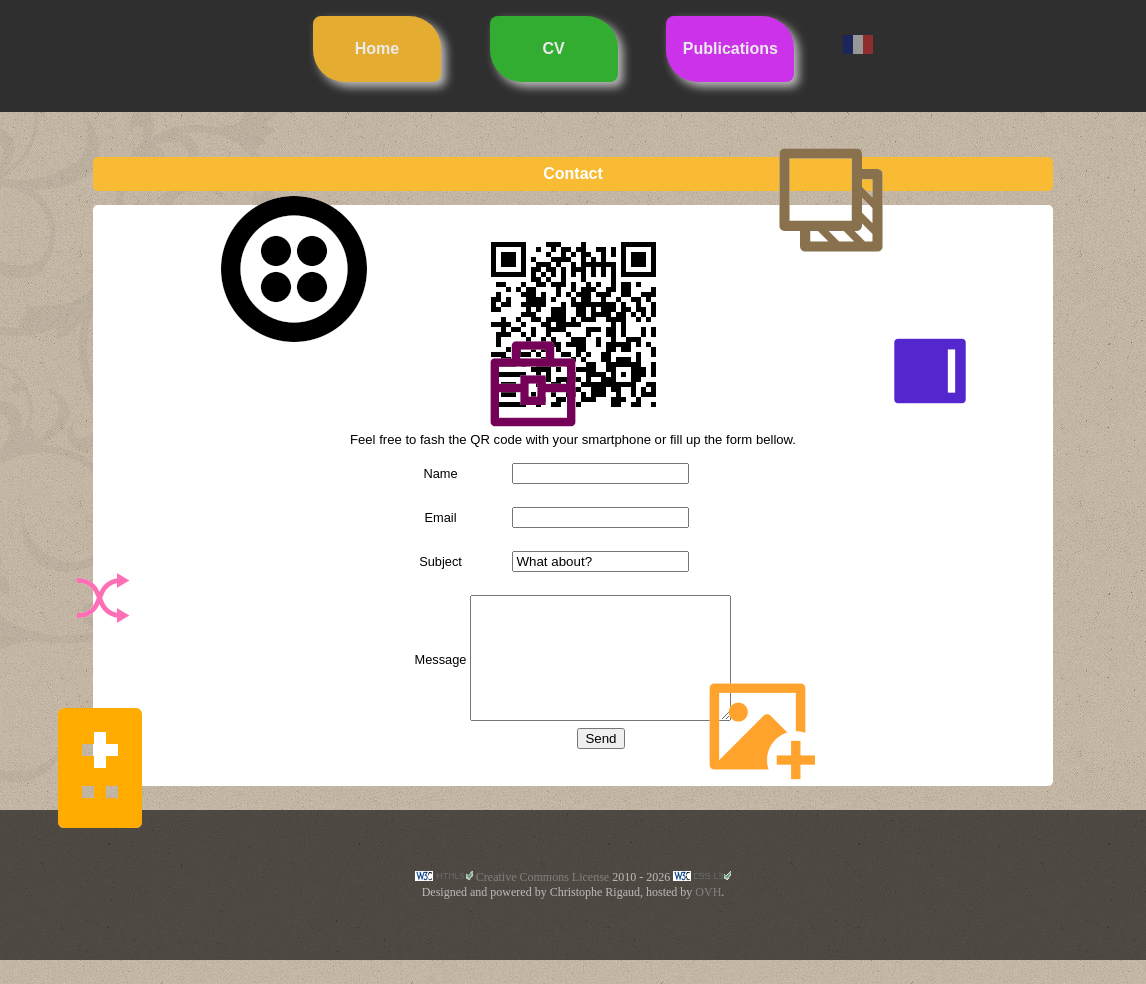  What do you see at coordinates (294, 269) in the screenshot?
I see `twilio logo - cloud communications platform` at bounding box center [294, 269].